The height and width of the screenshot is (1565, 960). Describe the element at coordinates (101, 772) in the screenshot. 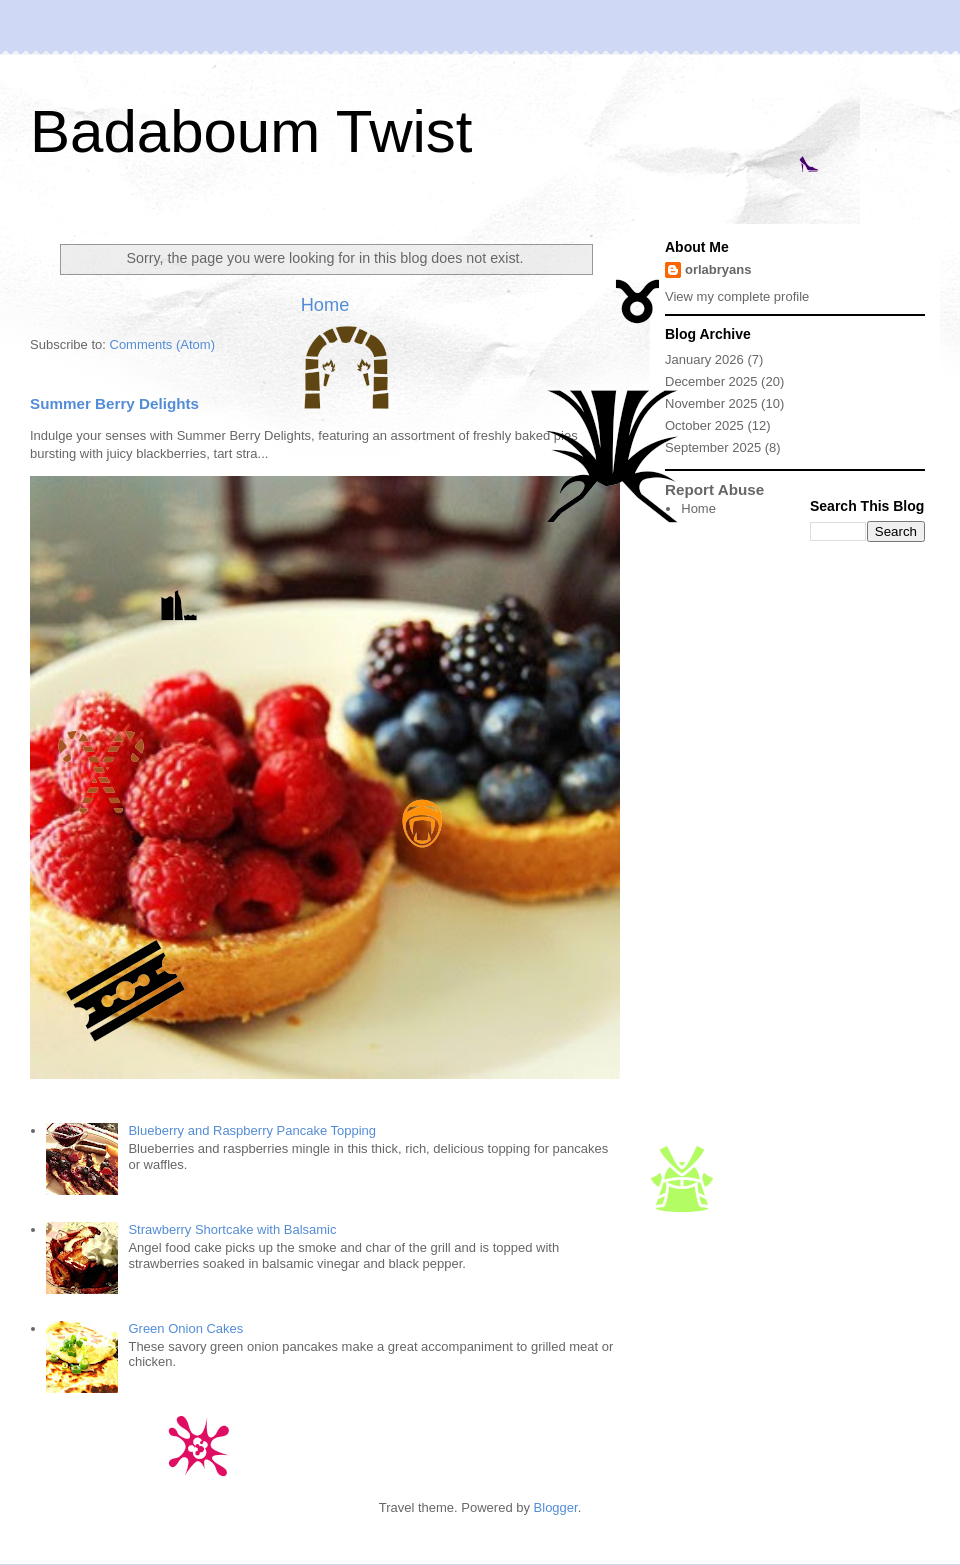

I see `holiday or christmas-themed content` at that location.